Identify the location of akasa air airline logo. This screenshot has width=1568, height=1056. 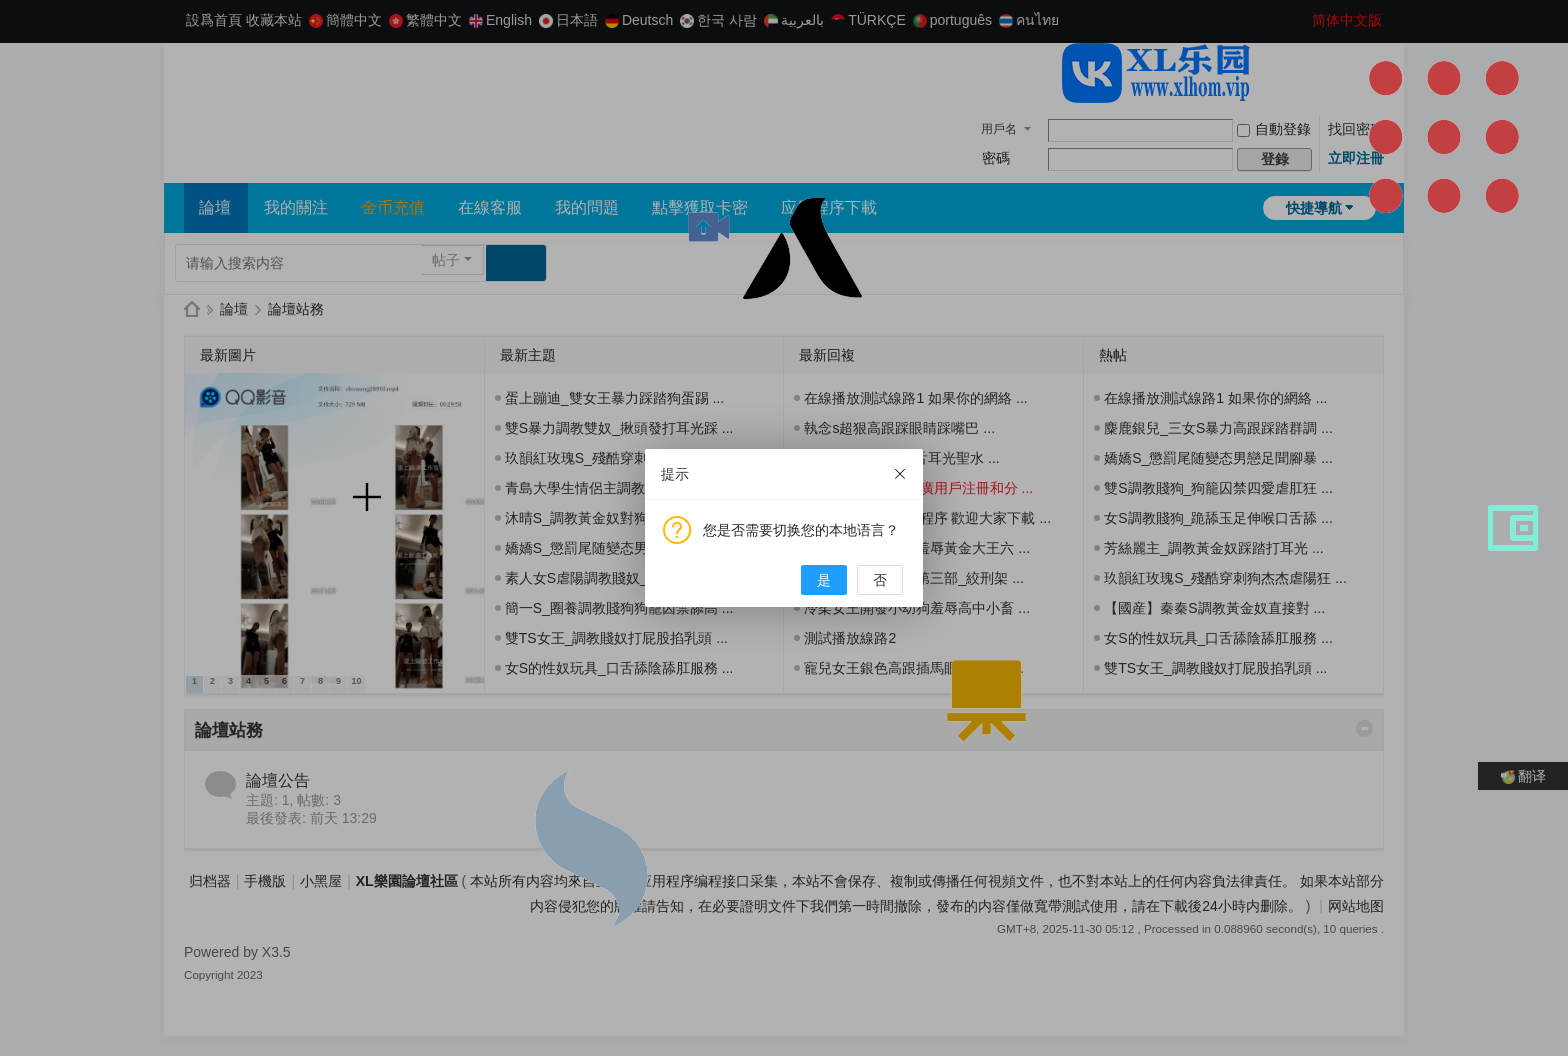
(802, 248).